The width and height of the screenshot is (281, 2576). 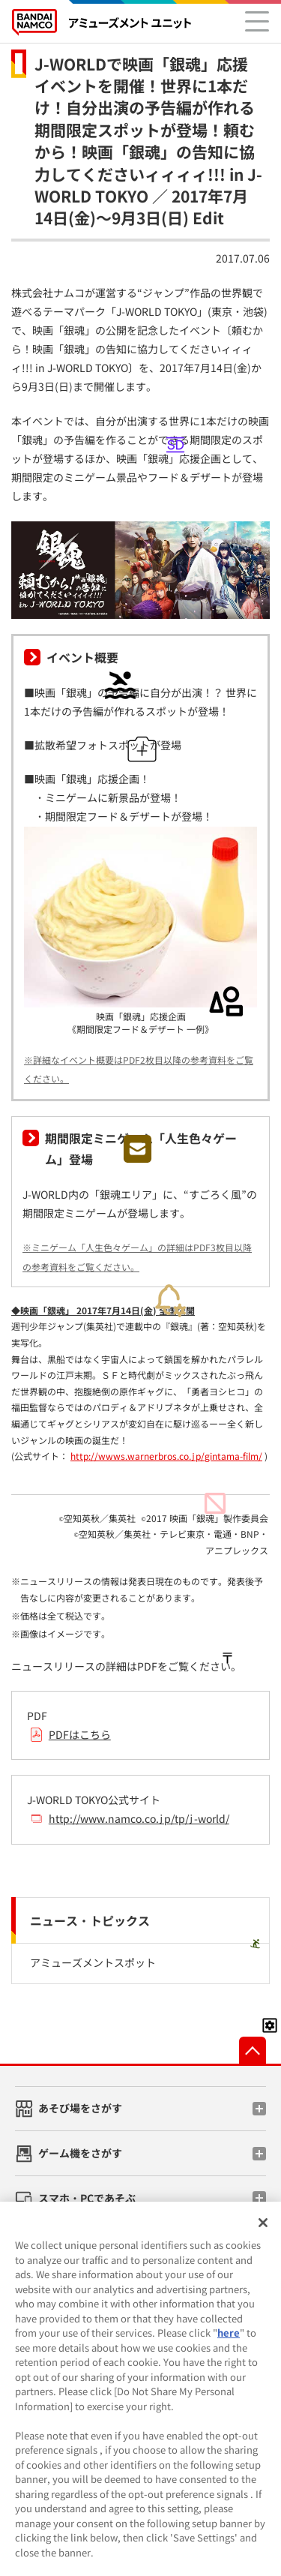 What do you see at coordinates (256, 1944) in the screenshot?
I see `snowboarding activity or winter sports category` at bounding box center [256, 1944].